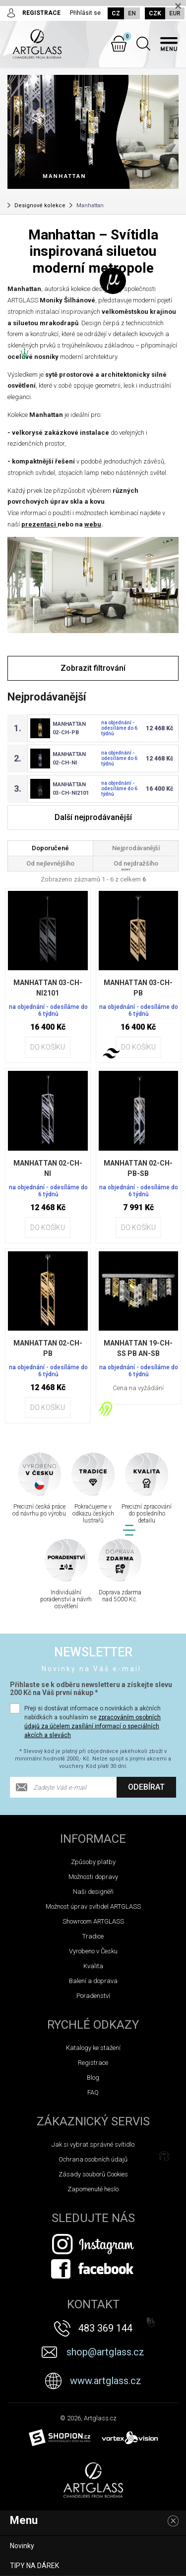 Image resolution: width=186 pixels, height=2576 pixels. I want to click on Deno runtime logo, so click(164, 2156).